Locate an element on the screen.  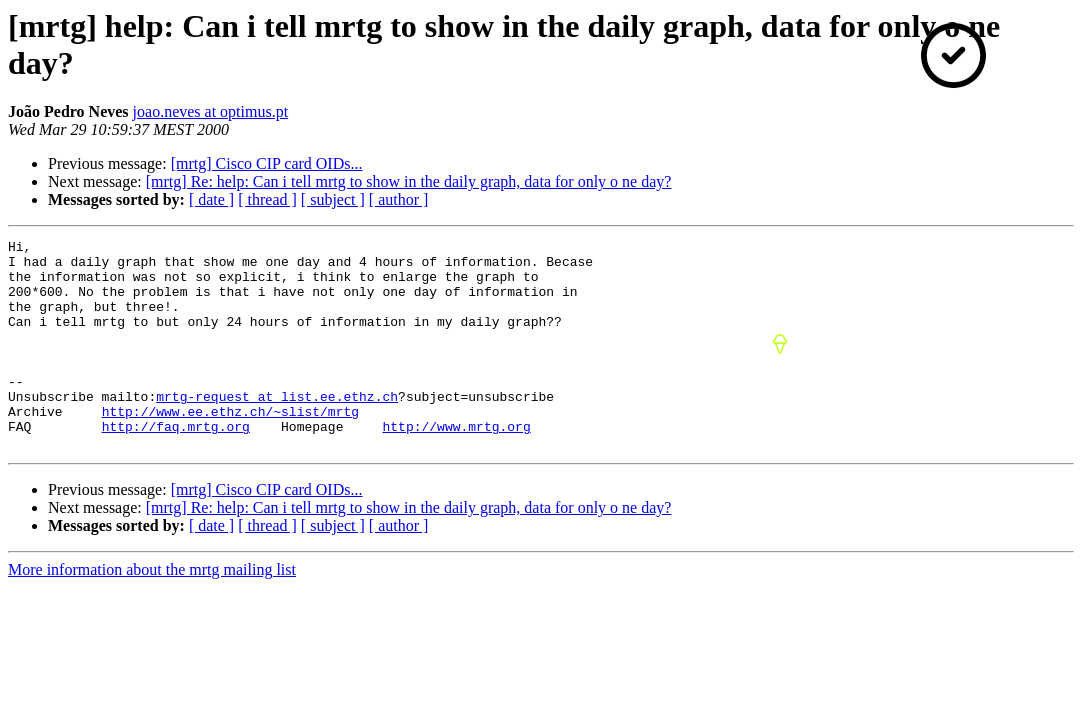
indicates task or action completed successfully is located at coordinates (953, 55).